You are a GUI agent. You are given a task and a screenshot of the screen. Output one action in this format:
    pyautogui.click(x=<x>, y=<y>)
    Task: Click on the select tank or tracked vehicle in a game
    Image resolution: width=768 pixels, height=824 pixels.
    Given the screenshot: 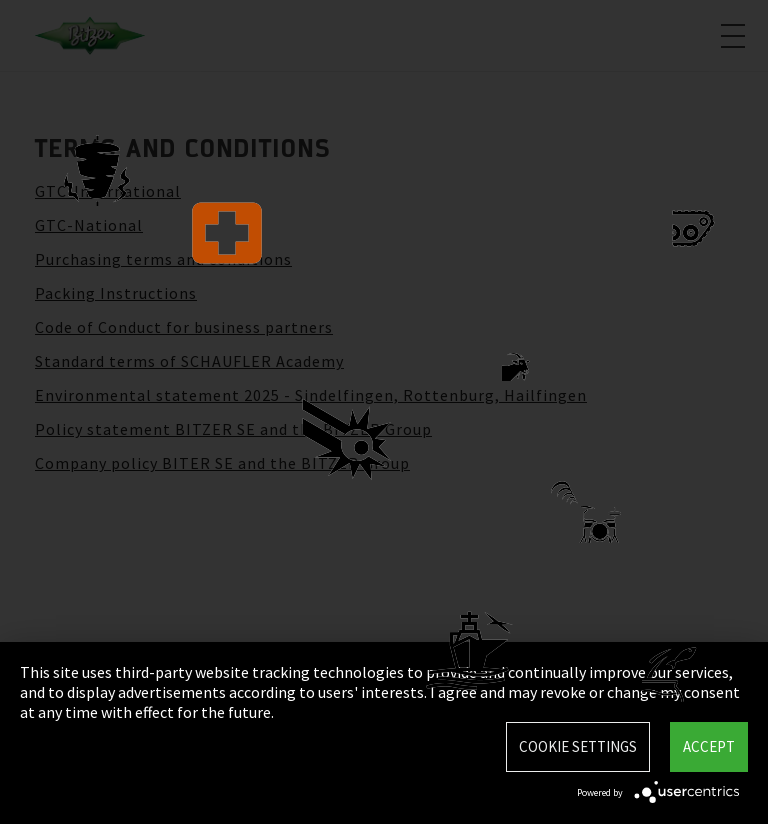 What is the action you would take?
    pyautogui.click(x=693, y=228)
    